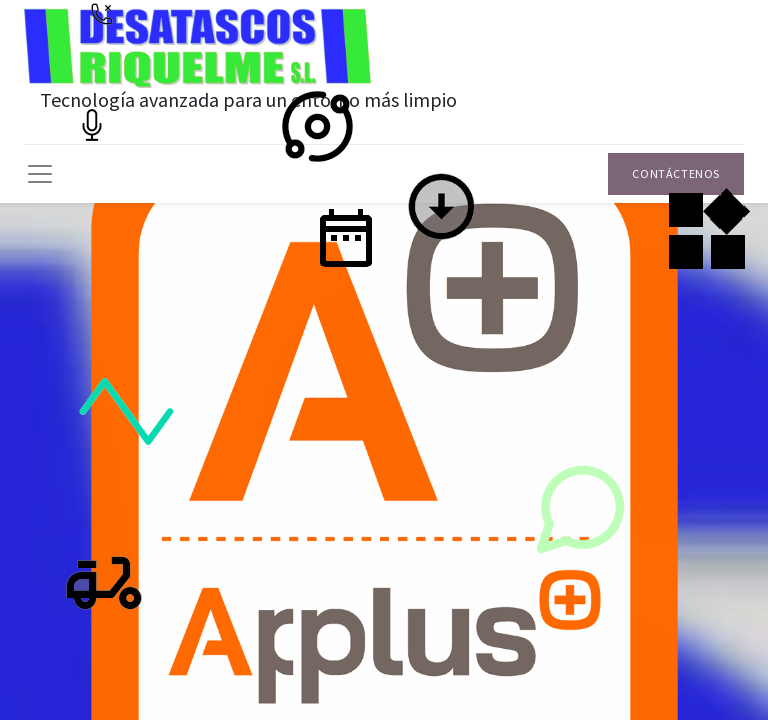 The image size is (768, 720). What do you see at coordinates (317, 126) in the screenshot?
I see `view orbital or satellite tracking` at bounding box center [317, 126].